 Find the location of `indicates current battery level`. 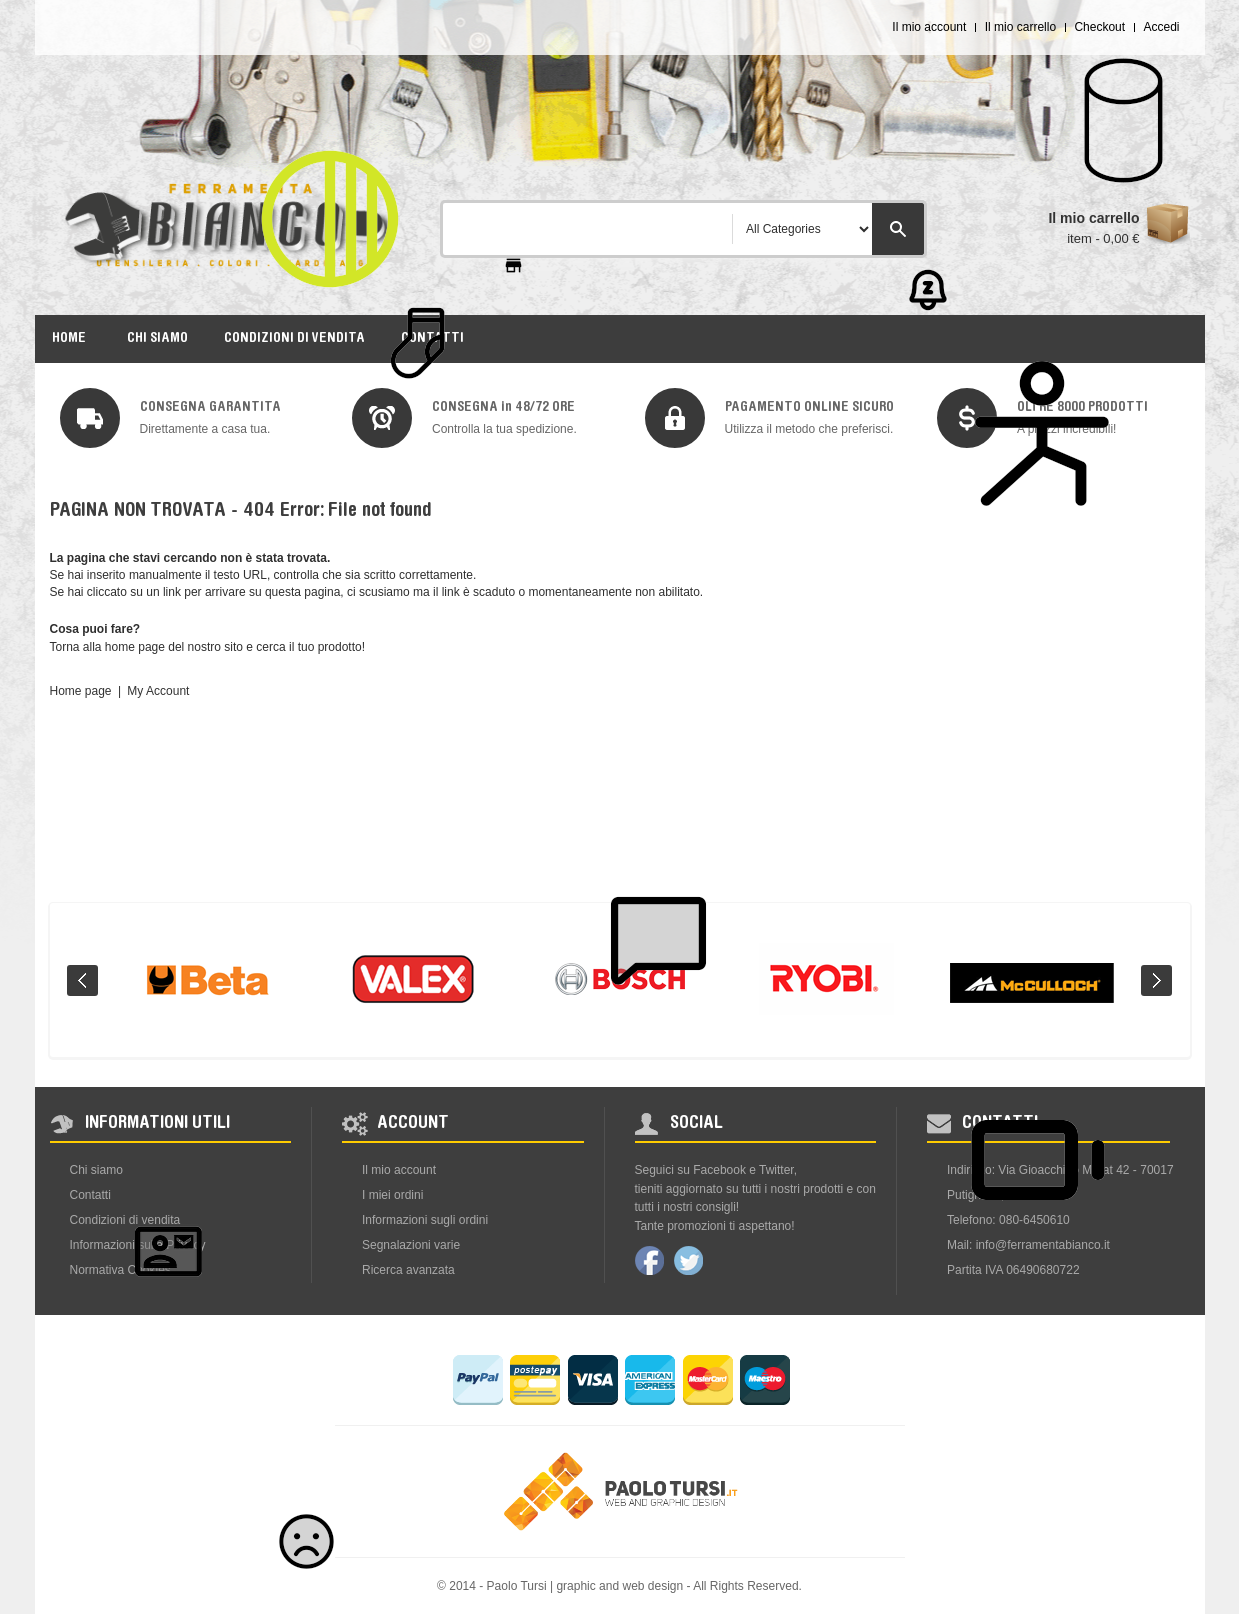

indicates current battery level is located at coordinates (1038, 1160).